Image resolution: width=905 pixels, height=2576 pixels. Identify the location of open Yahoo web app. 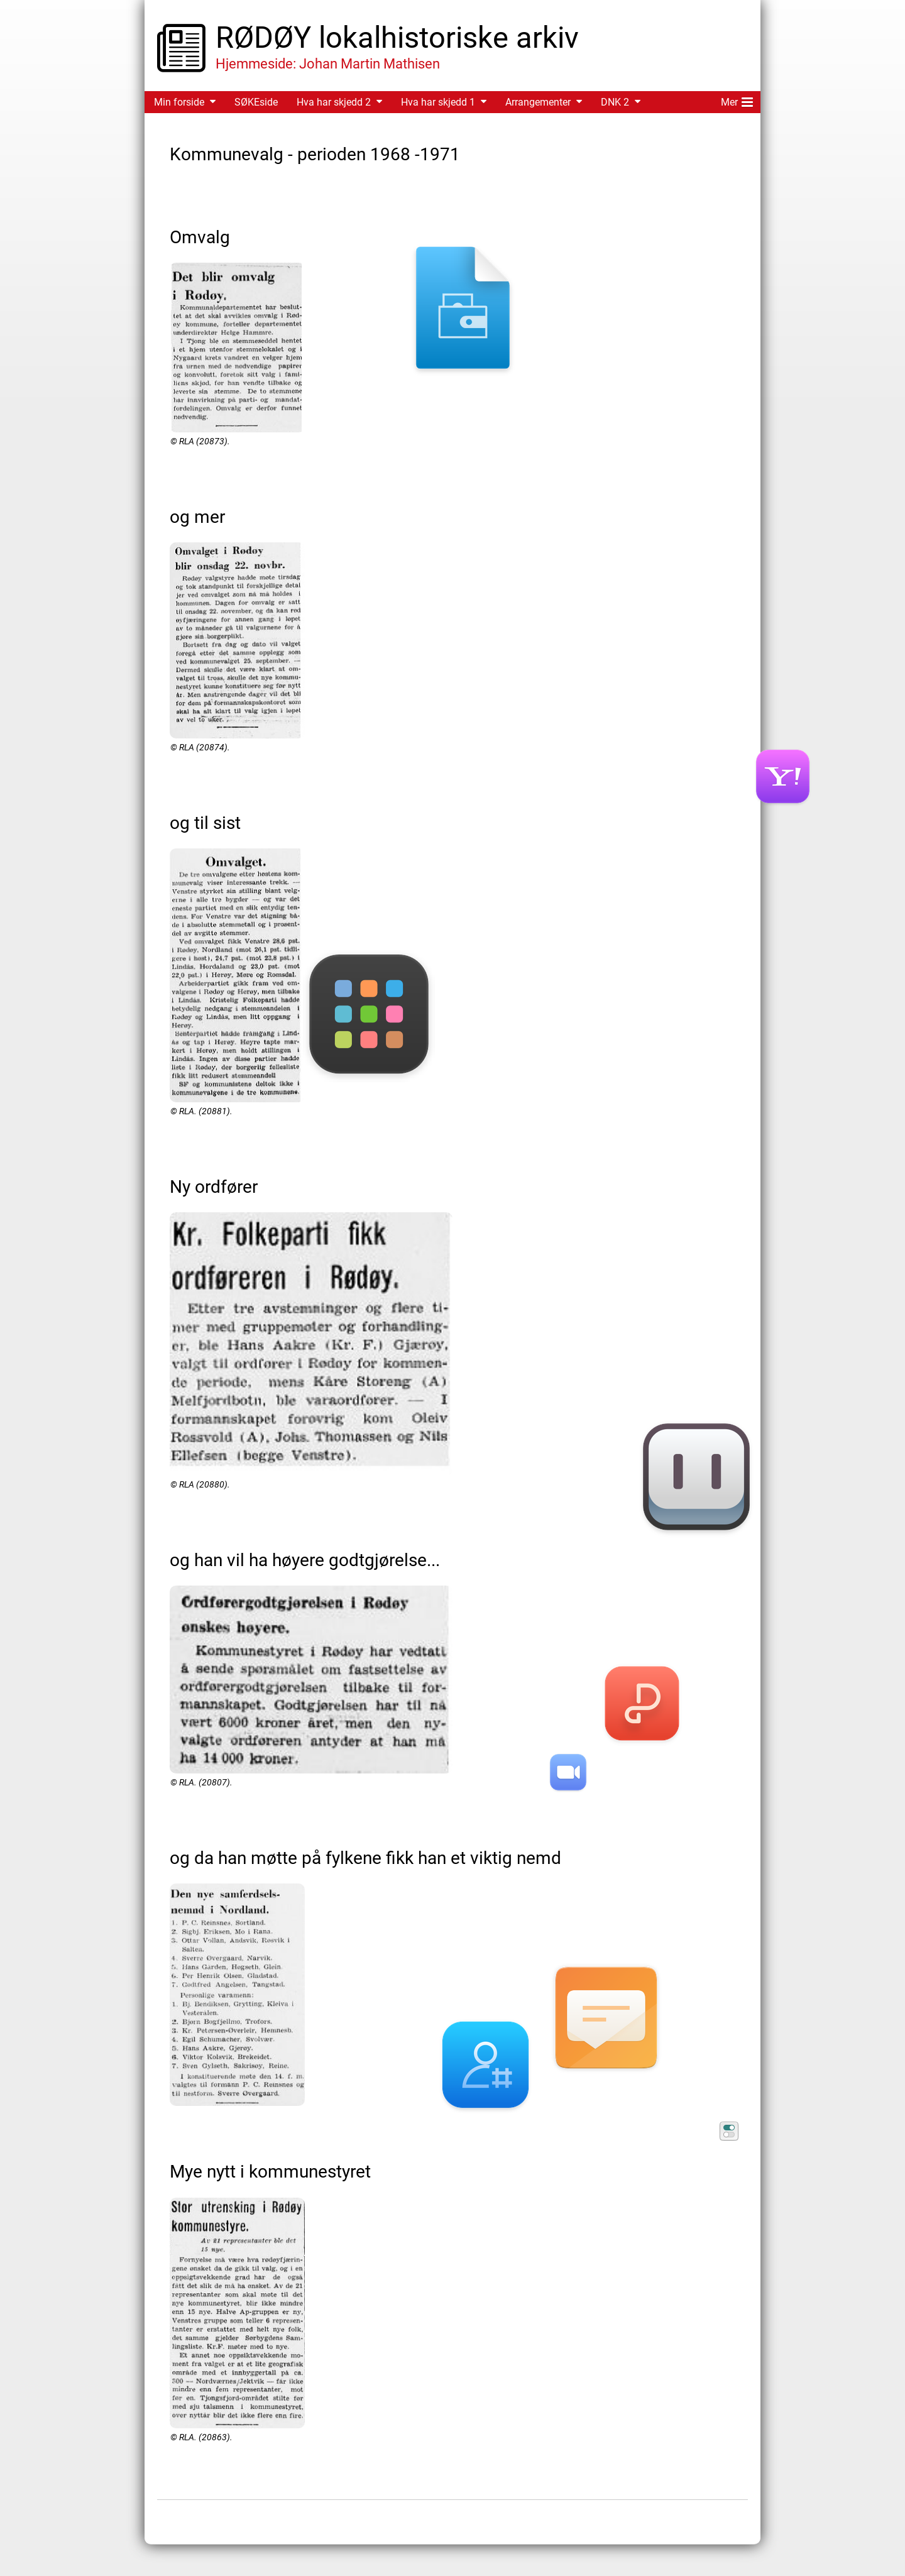
(782, 776).